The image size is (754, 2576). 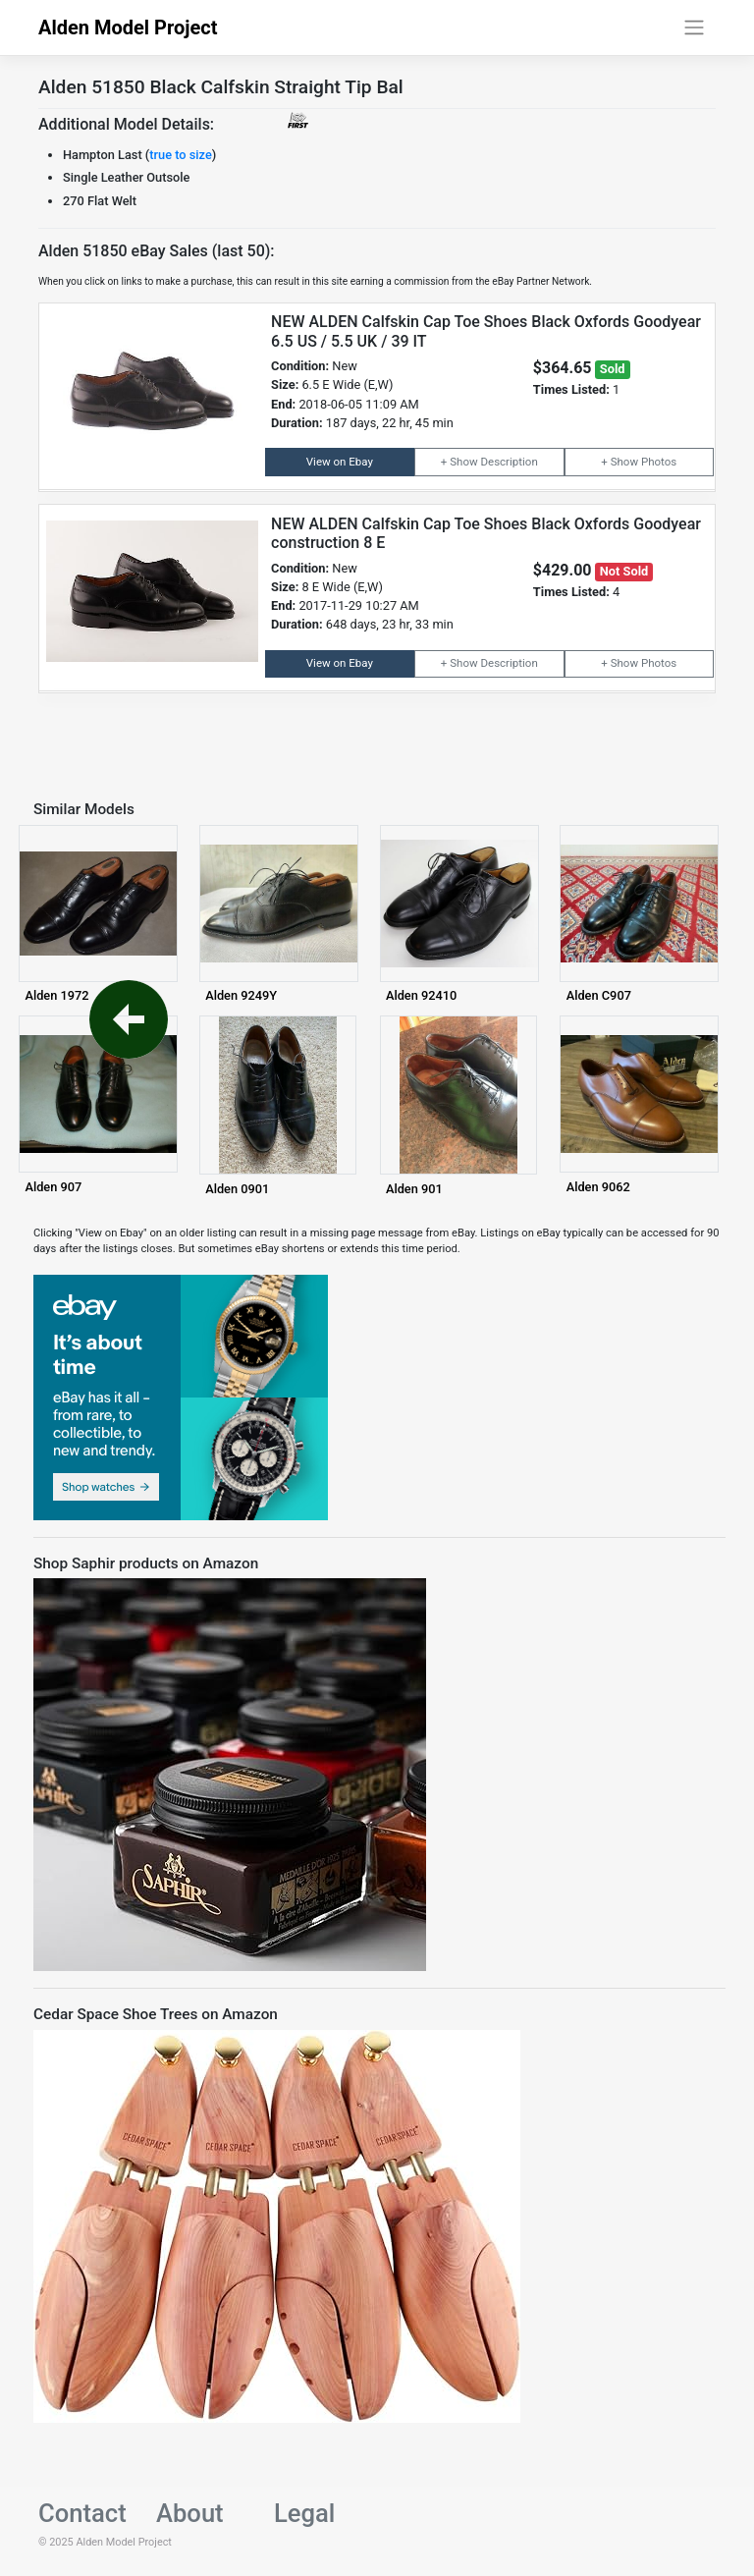 What do you see at coordinates (129, 1019) in the screenshot?
I see `go back to the previous screen` at bounding box center [129, 1019].